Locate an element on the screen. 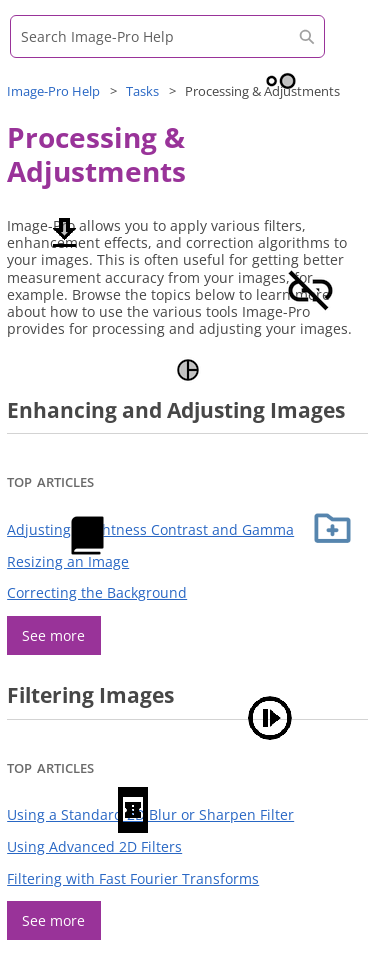 The width and height of the screenshot is (375, 980). open library or reading list is located at coordinates (87, 535).